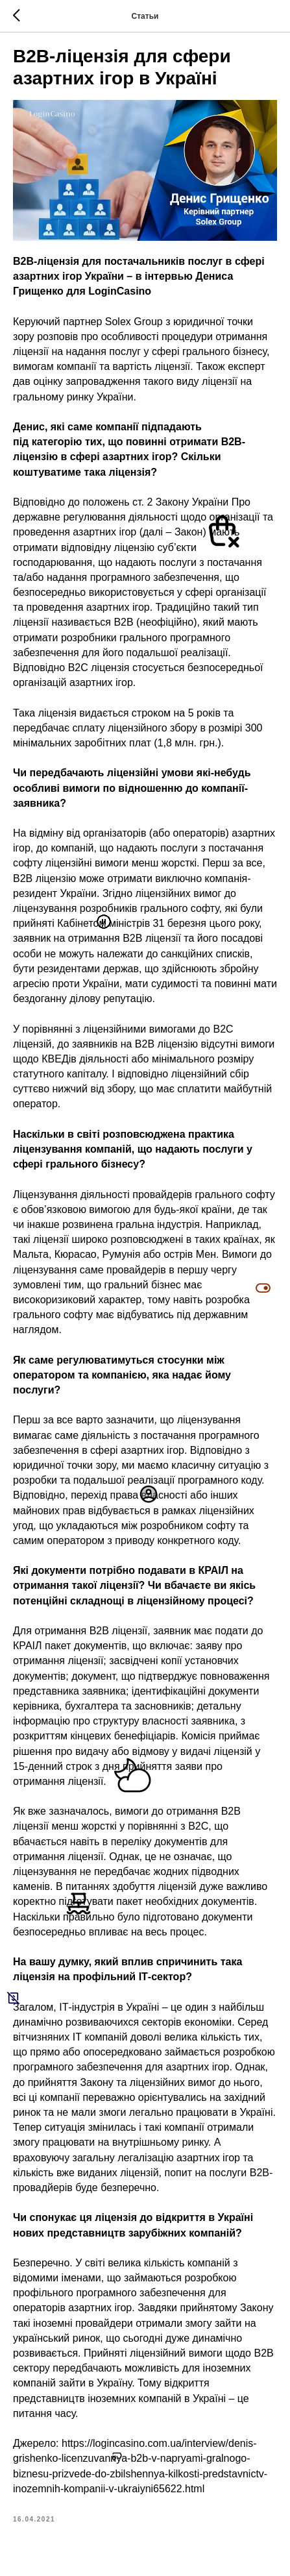 The height and width of the screenshot is (2576, 290). I want to click on pause media playback, so click(104, 922).